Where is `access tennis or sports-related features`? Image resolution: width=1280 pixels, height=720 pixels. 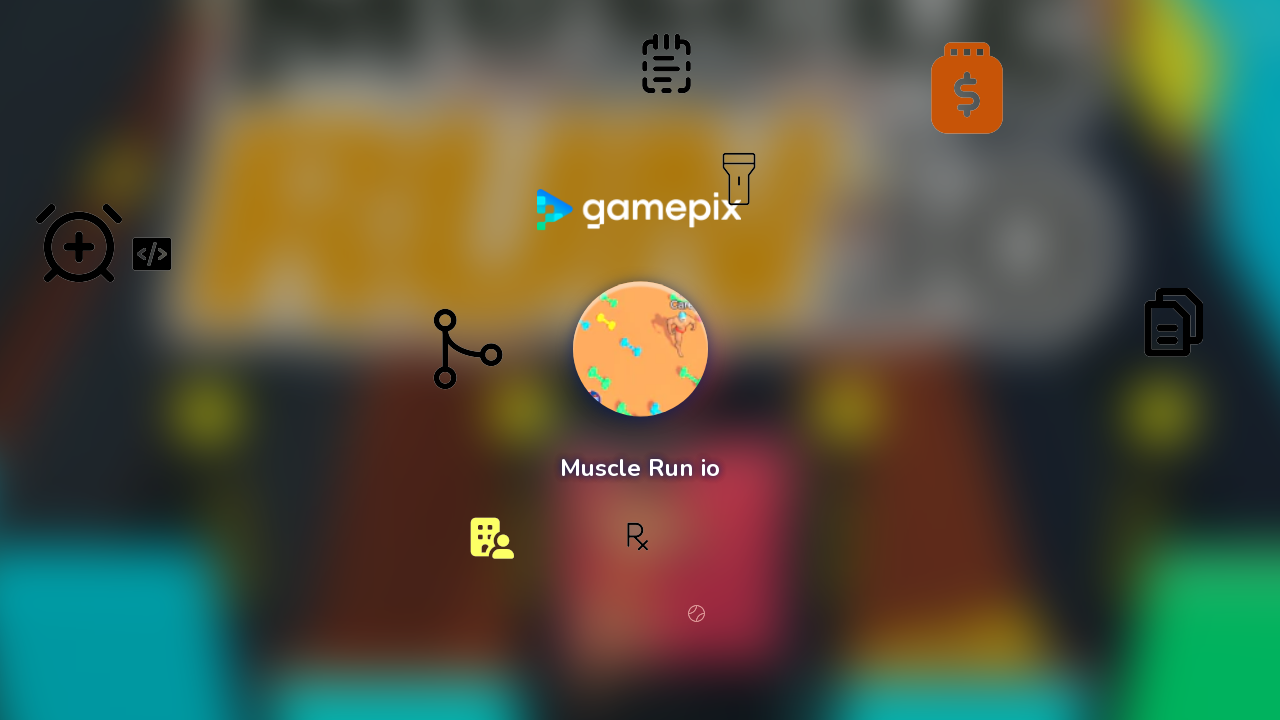
access tennis or sports-related features is located at coordinates (696, 613).